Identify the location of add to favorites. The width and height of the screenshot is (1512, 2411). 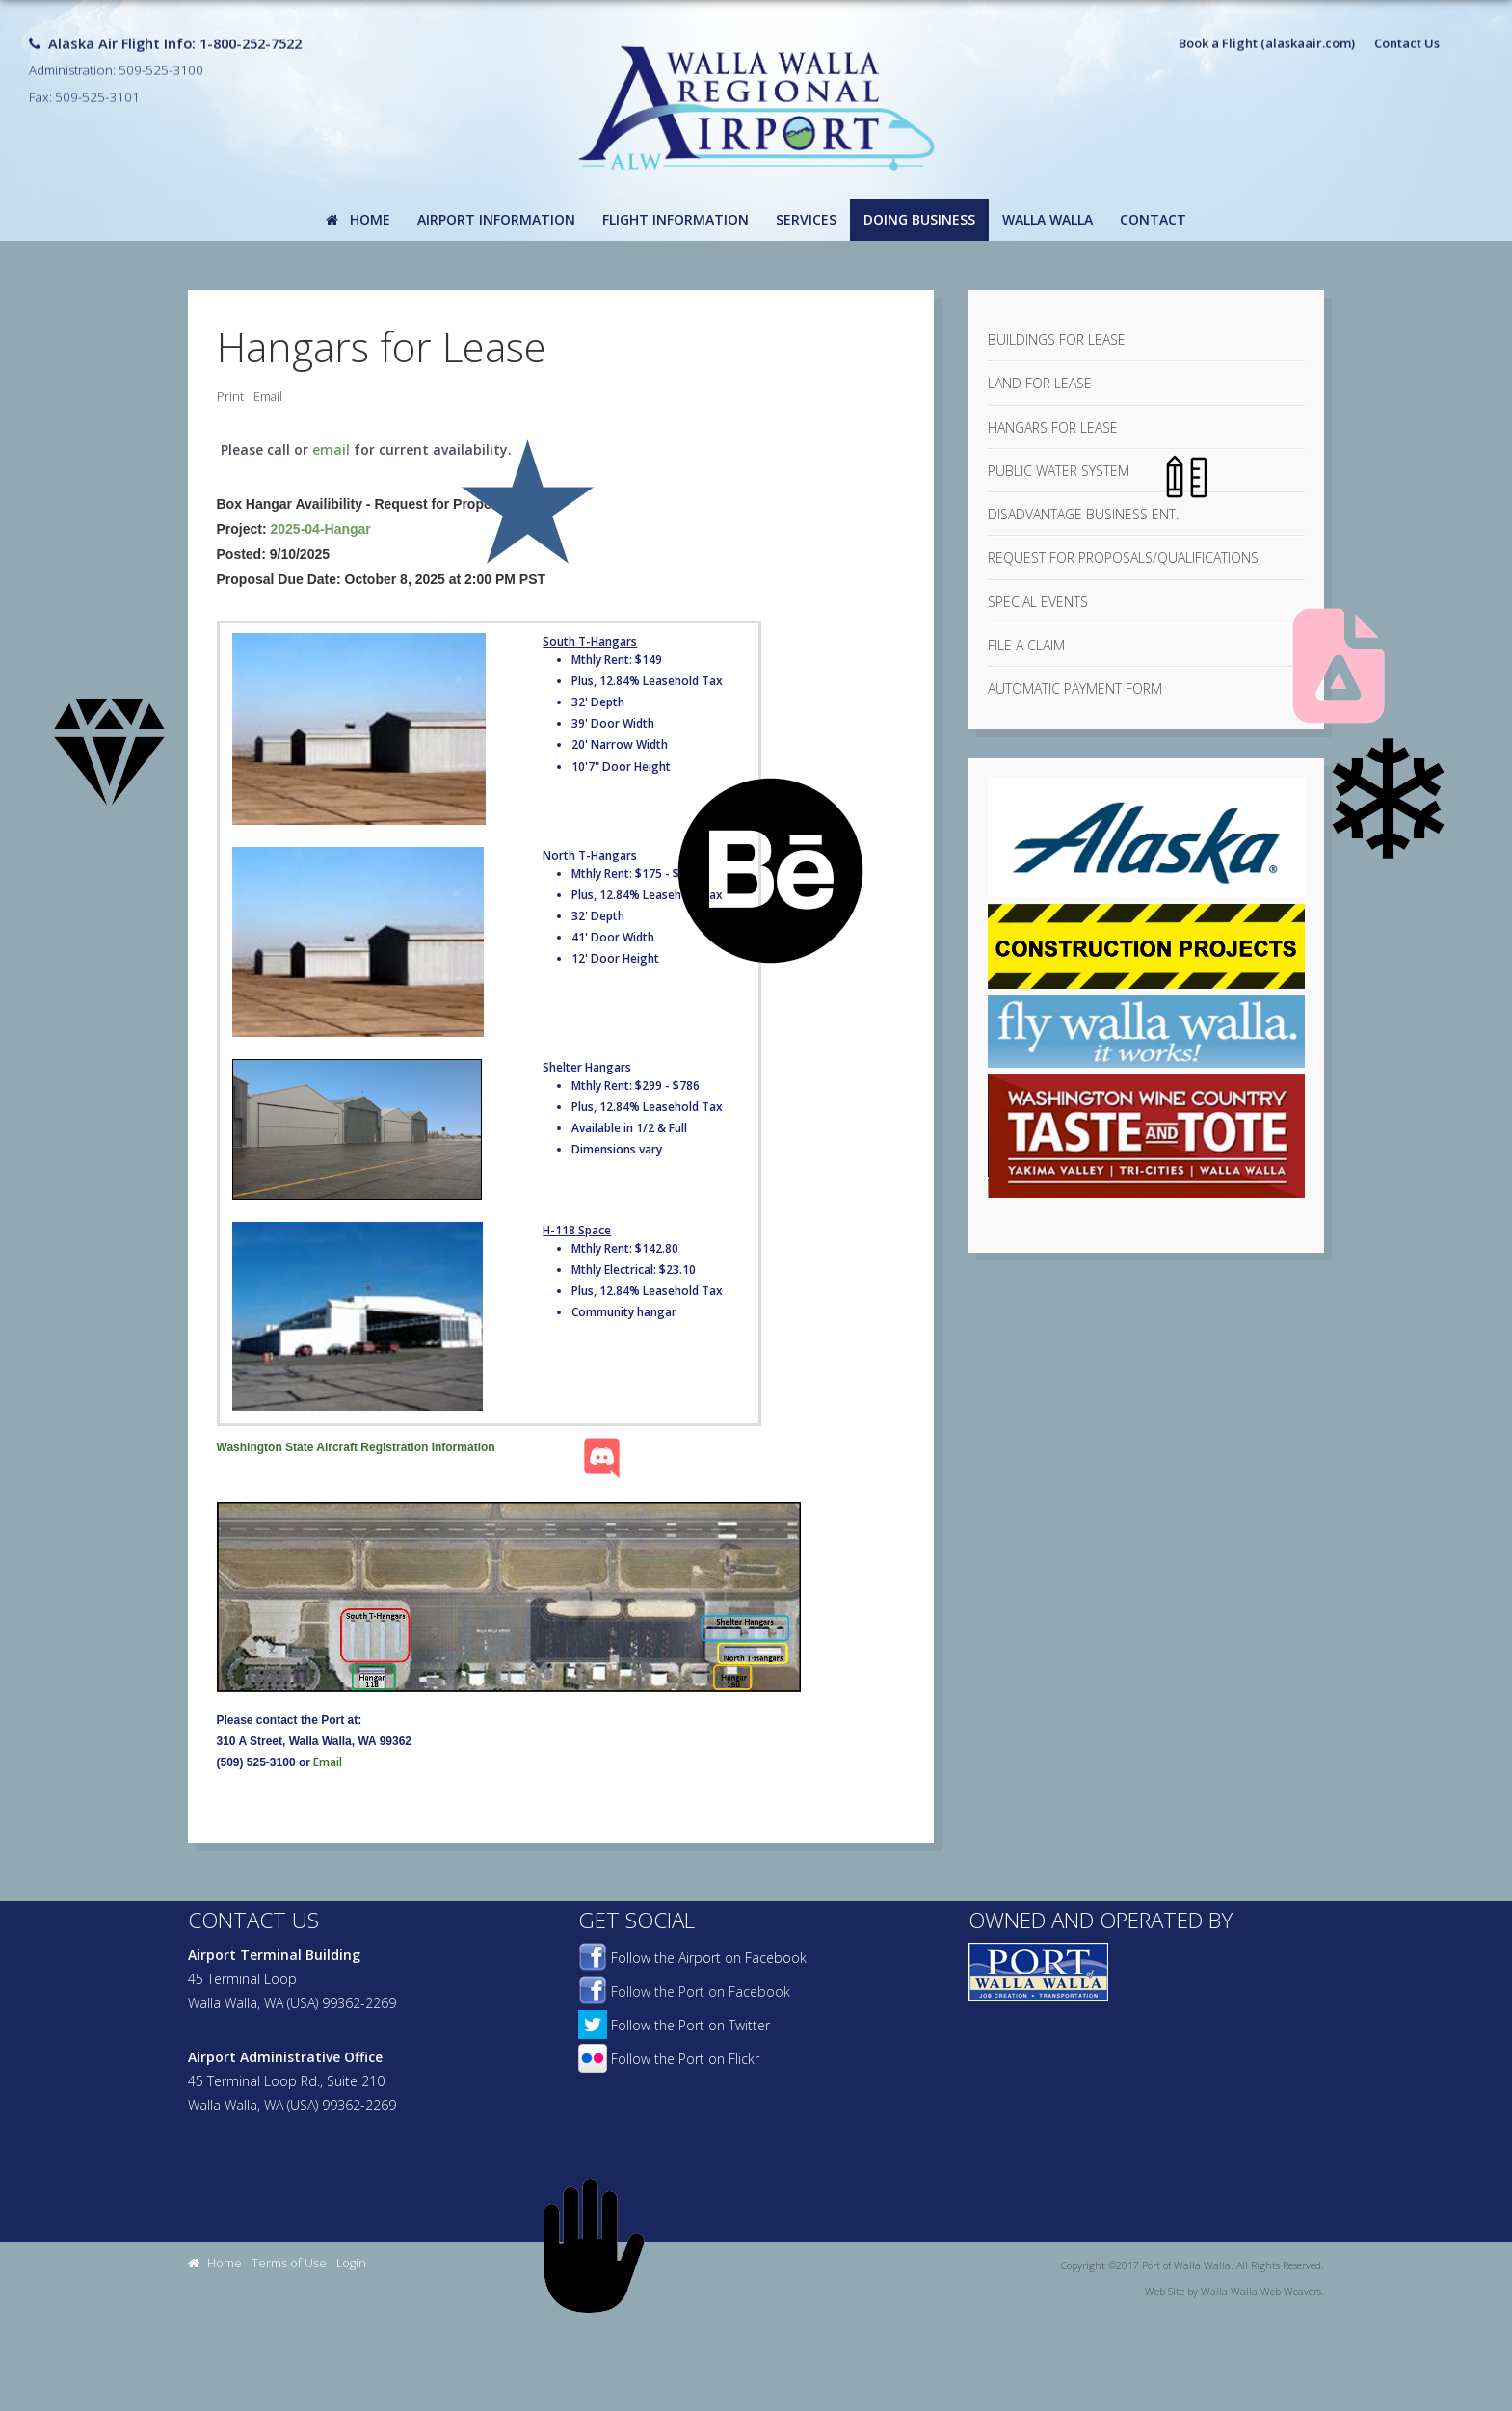
(527, 501).